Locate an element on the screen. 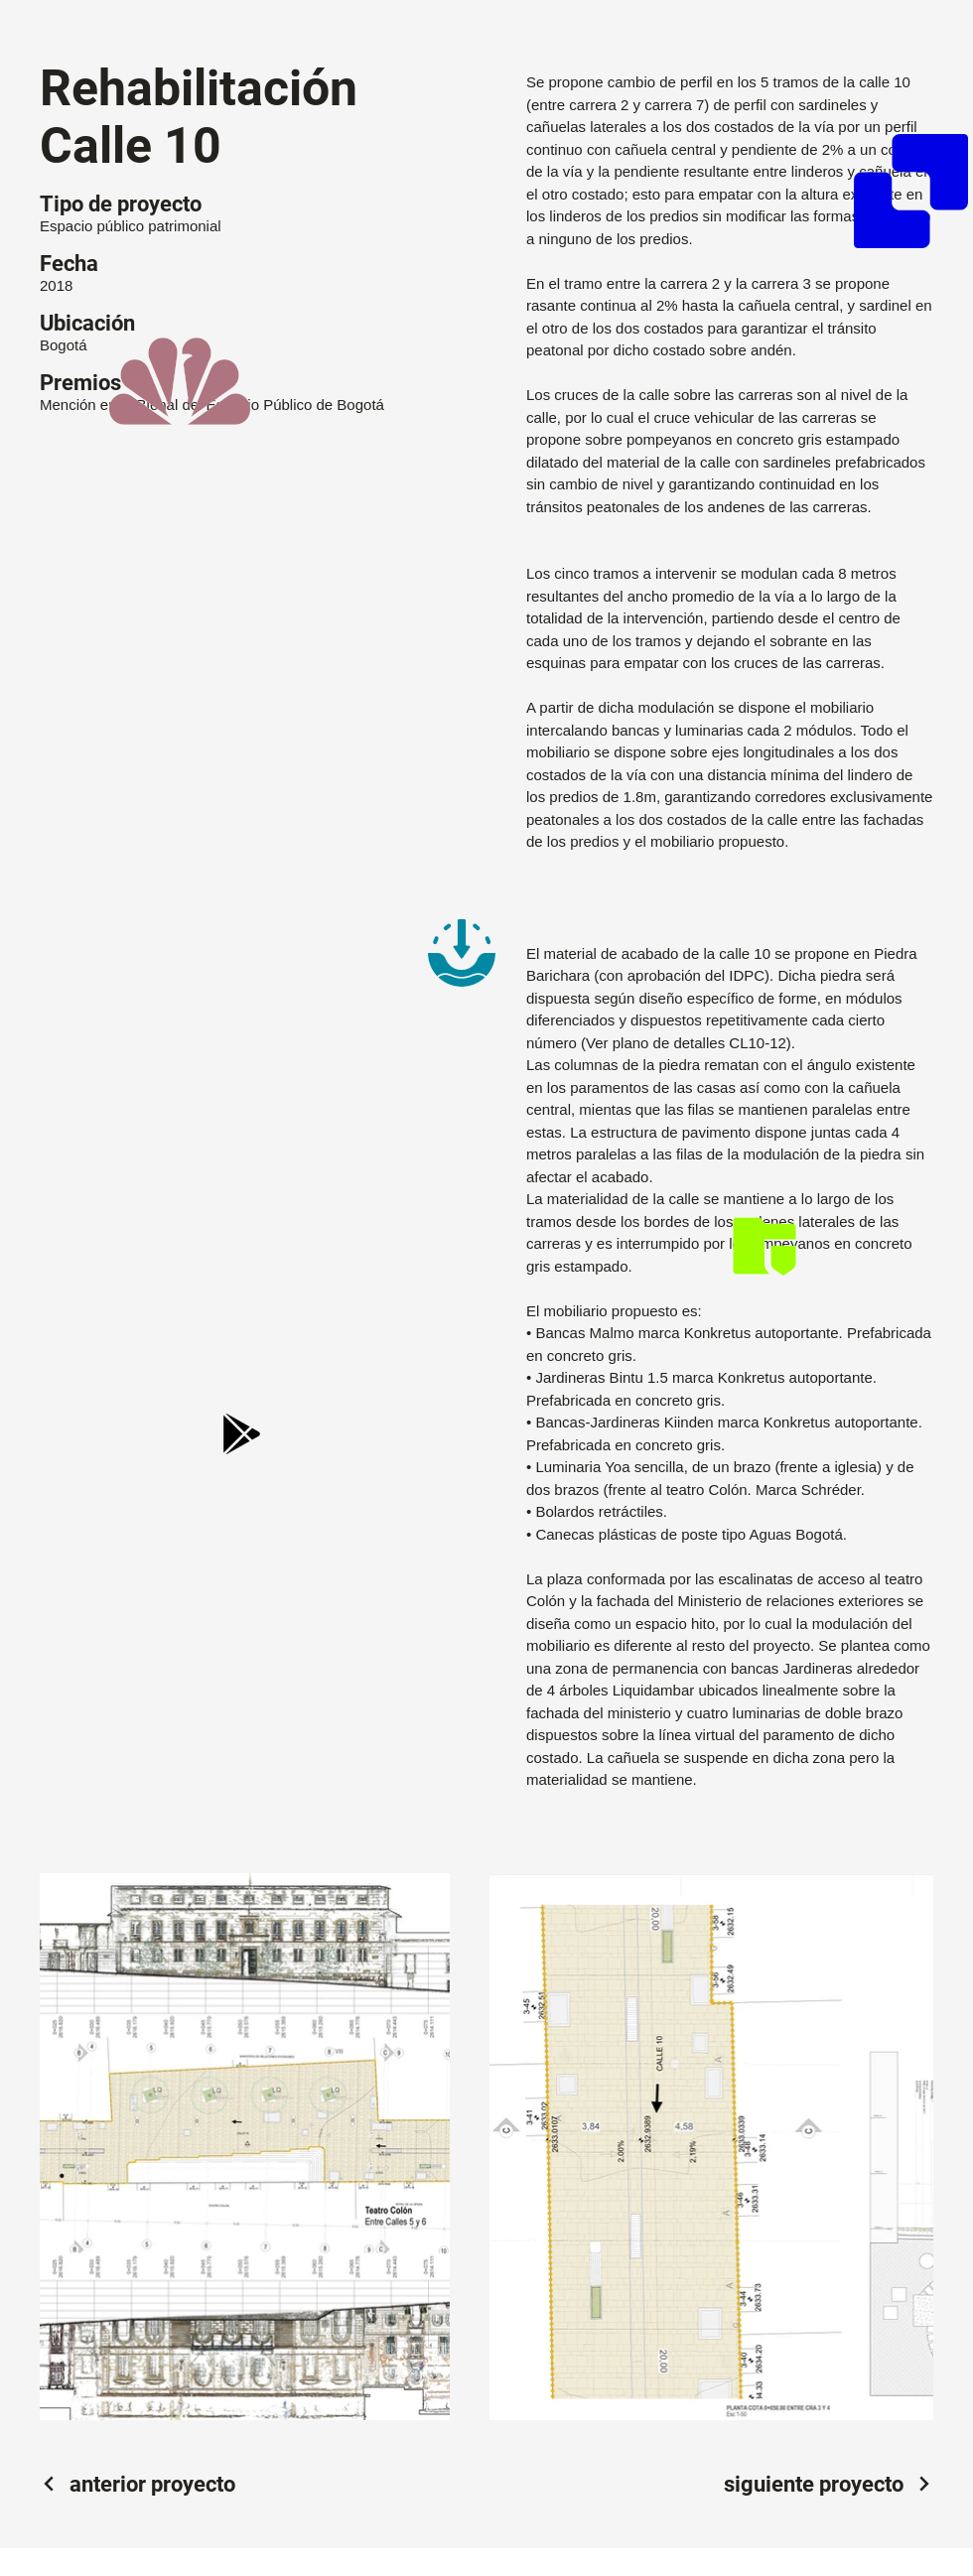 This screenshot has width=973, height=2576. open the Google Play Store is located at coordinates (241, 1433).